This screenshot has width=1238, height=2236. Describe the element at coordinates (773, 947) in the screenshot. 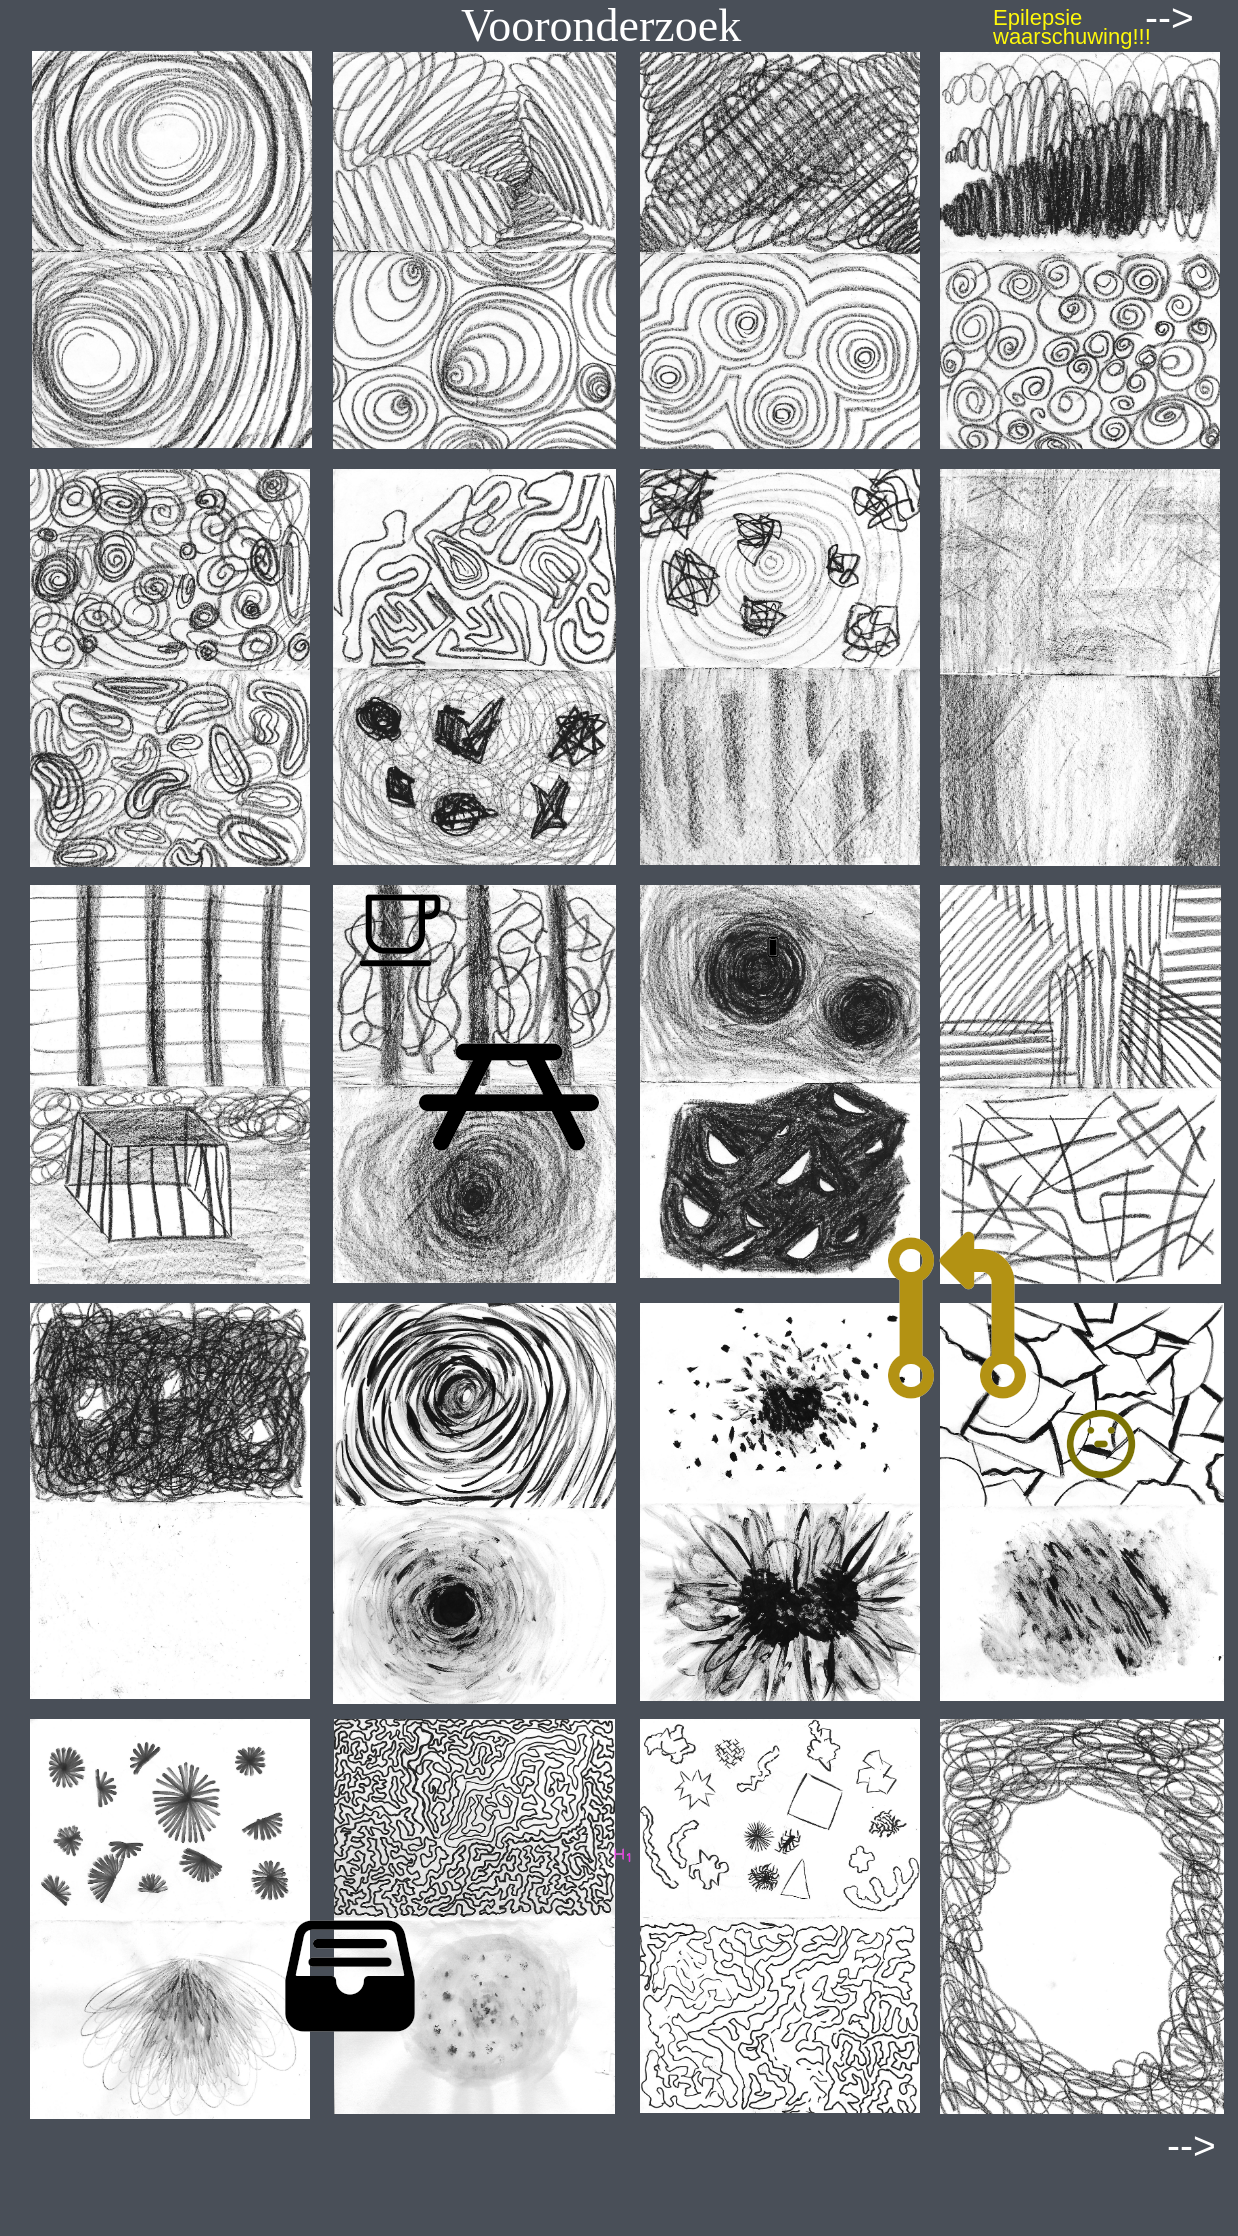

I see `switch to mobile view` at that location.